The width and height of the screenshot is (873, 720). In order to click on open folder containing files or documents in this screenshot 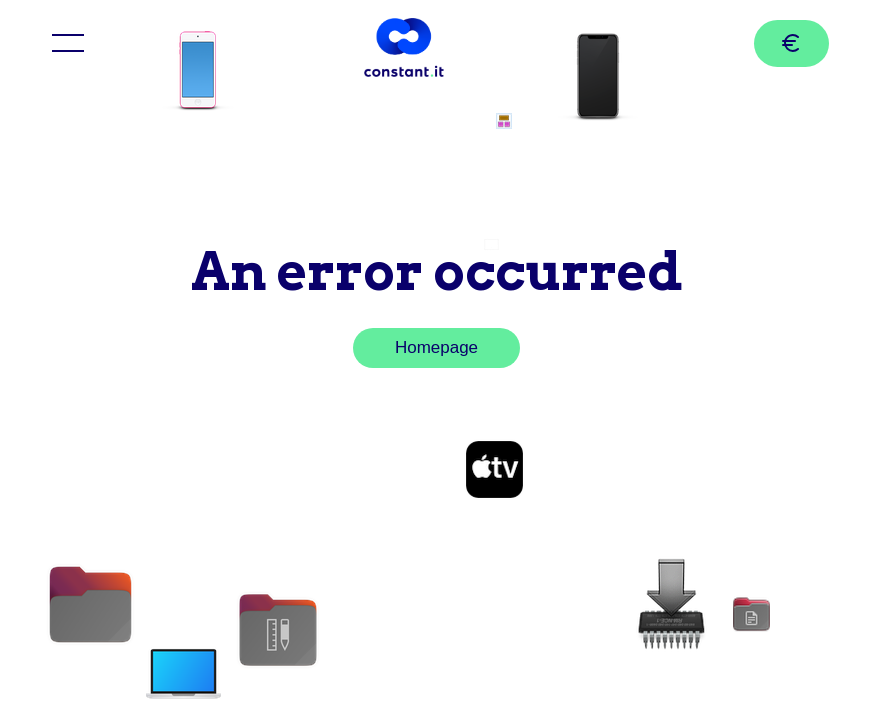, I will do `click(90, 604)`.